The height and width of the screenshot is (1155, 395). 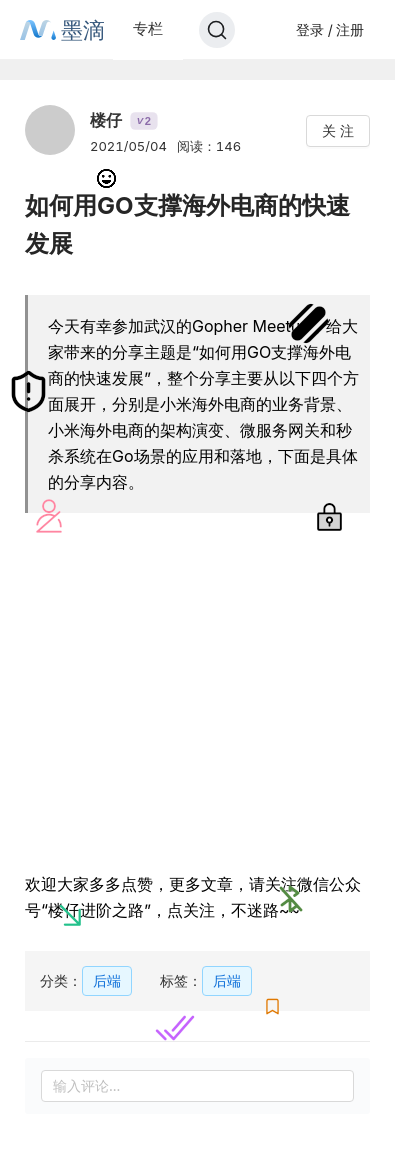 What do you see at coordinates (69, 914) in the screenshot?
I see `navigate to the next item diagonally` at bounding box center [69, 914].